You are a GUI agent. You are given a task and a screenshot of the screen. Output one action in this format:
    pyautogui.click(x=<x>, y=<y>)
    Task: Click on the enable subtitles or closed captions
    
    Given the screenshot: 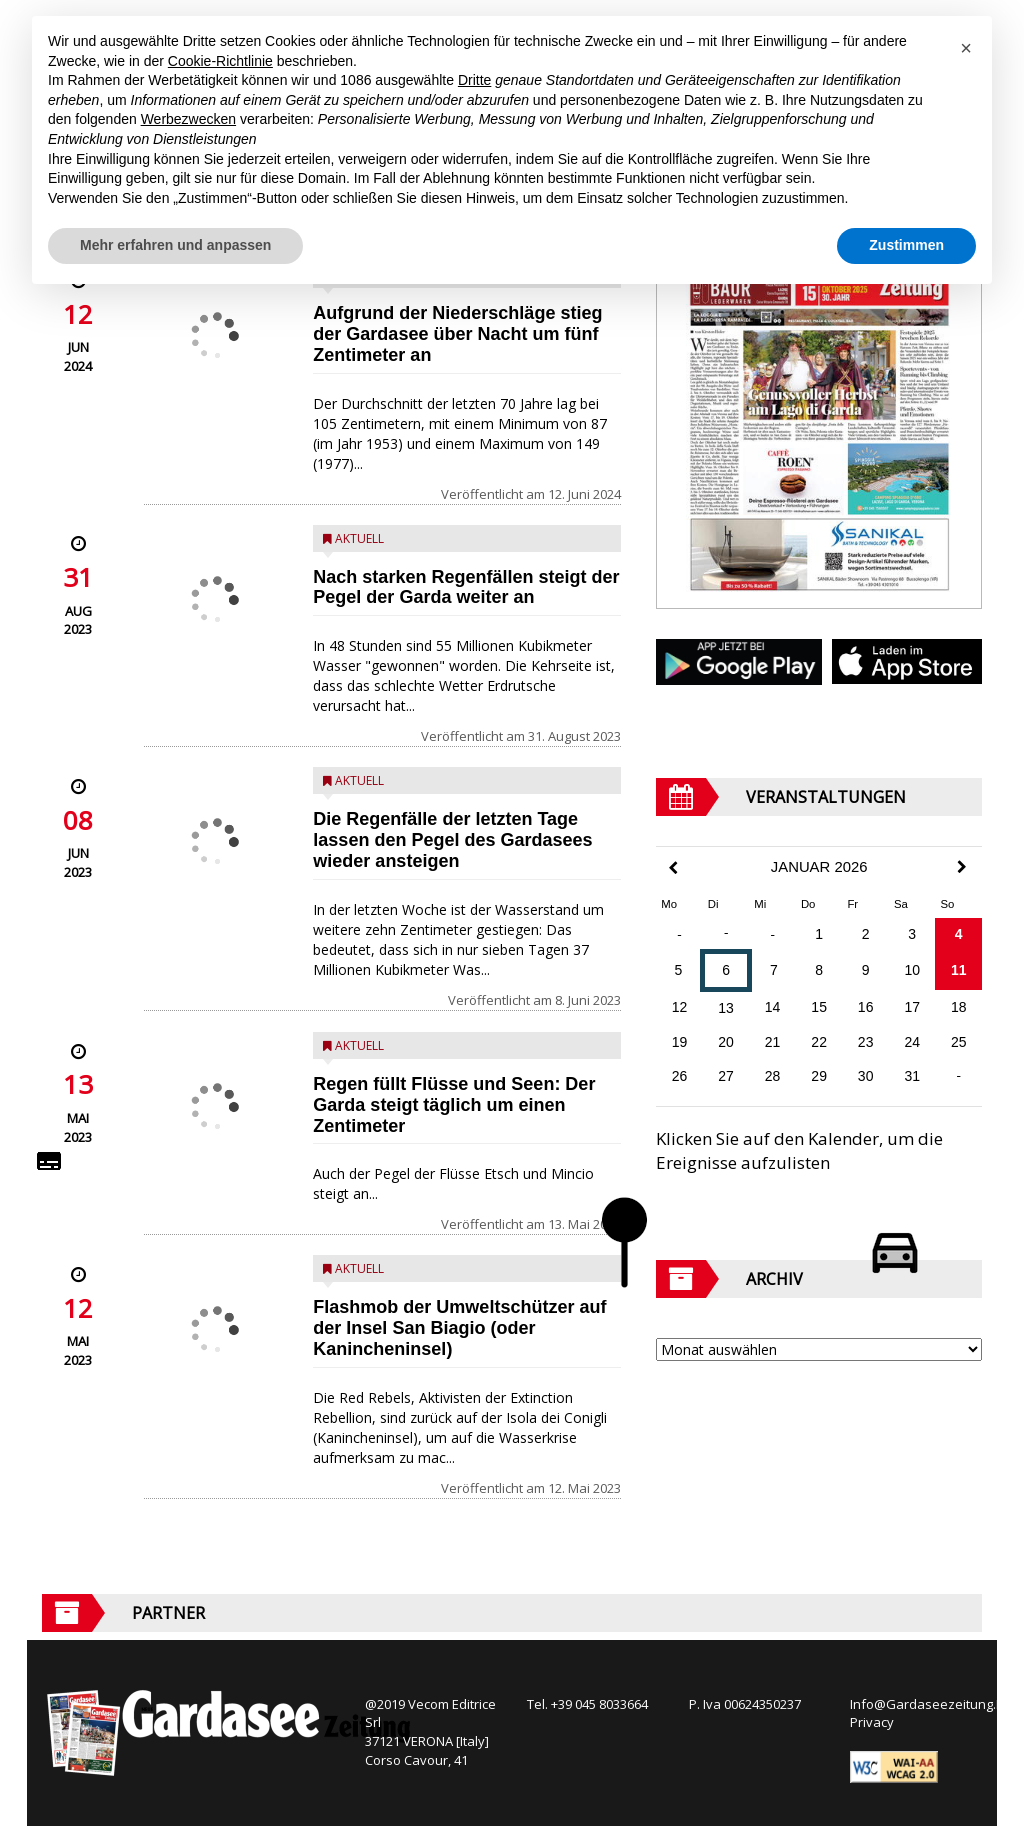 What is the action you would take?
    pyautogui.click(x=49, y=1161)
    